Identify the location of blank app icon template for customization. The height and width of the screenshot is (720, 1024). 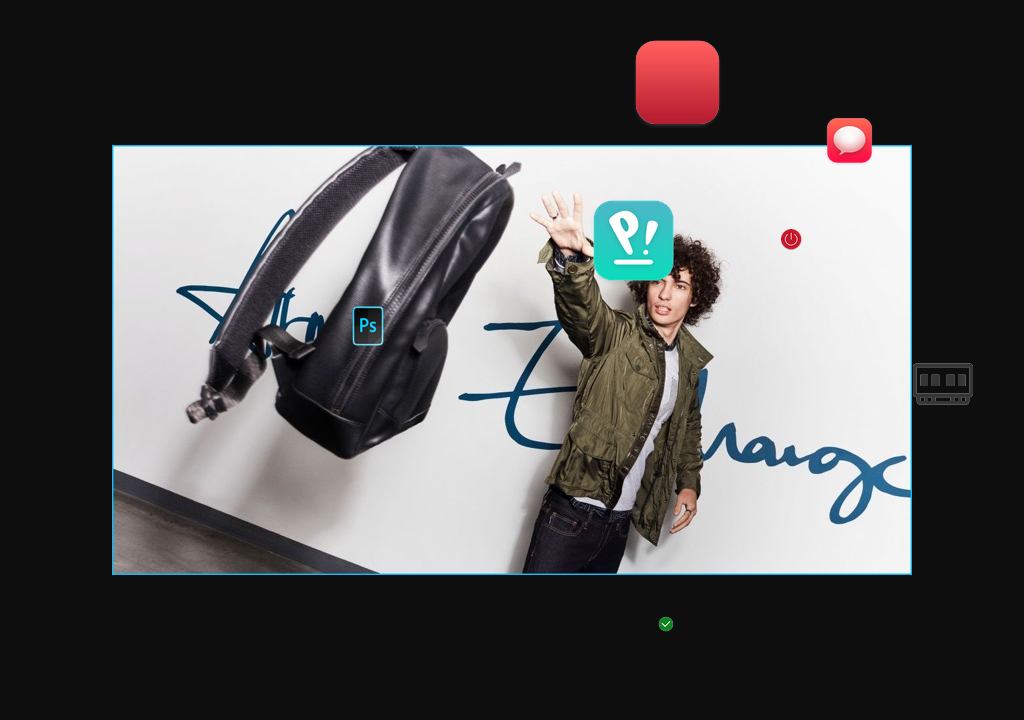
(677, 82).